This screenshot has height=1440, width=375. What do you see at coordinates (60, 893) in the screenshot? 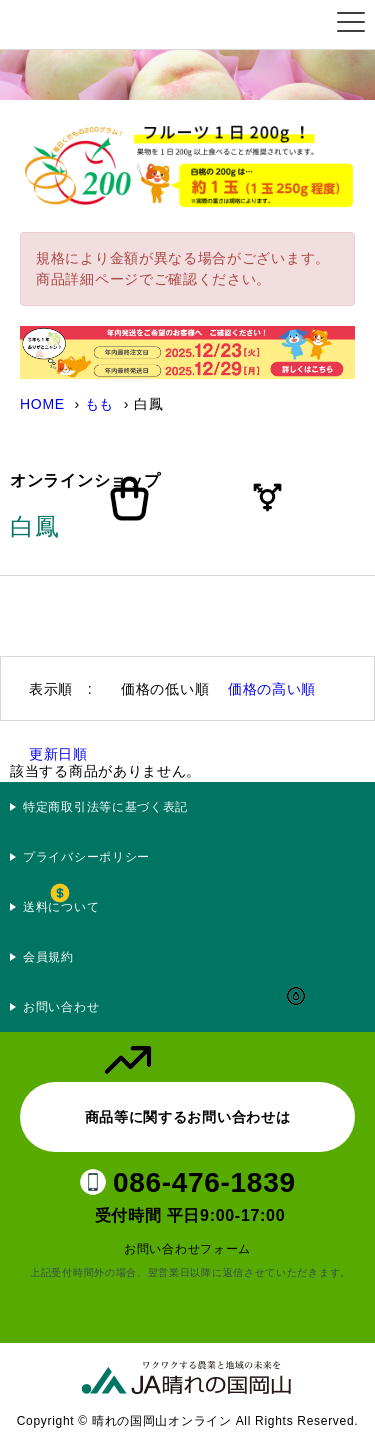
I see `view your account balance` at bounding box center [60, 893].